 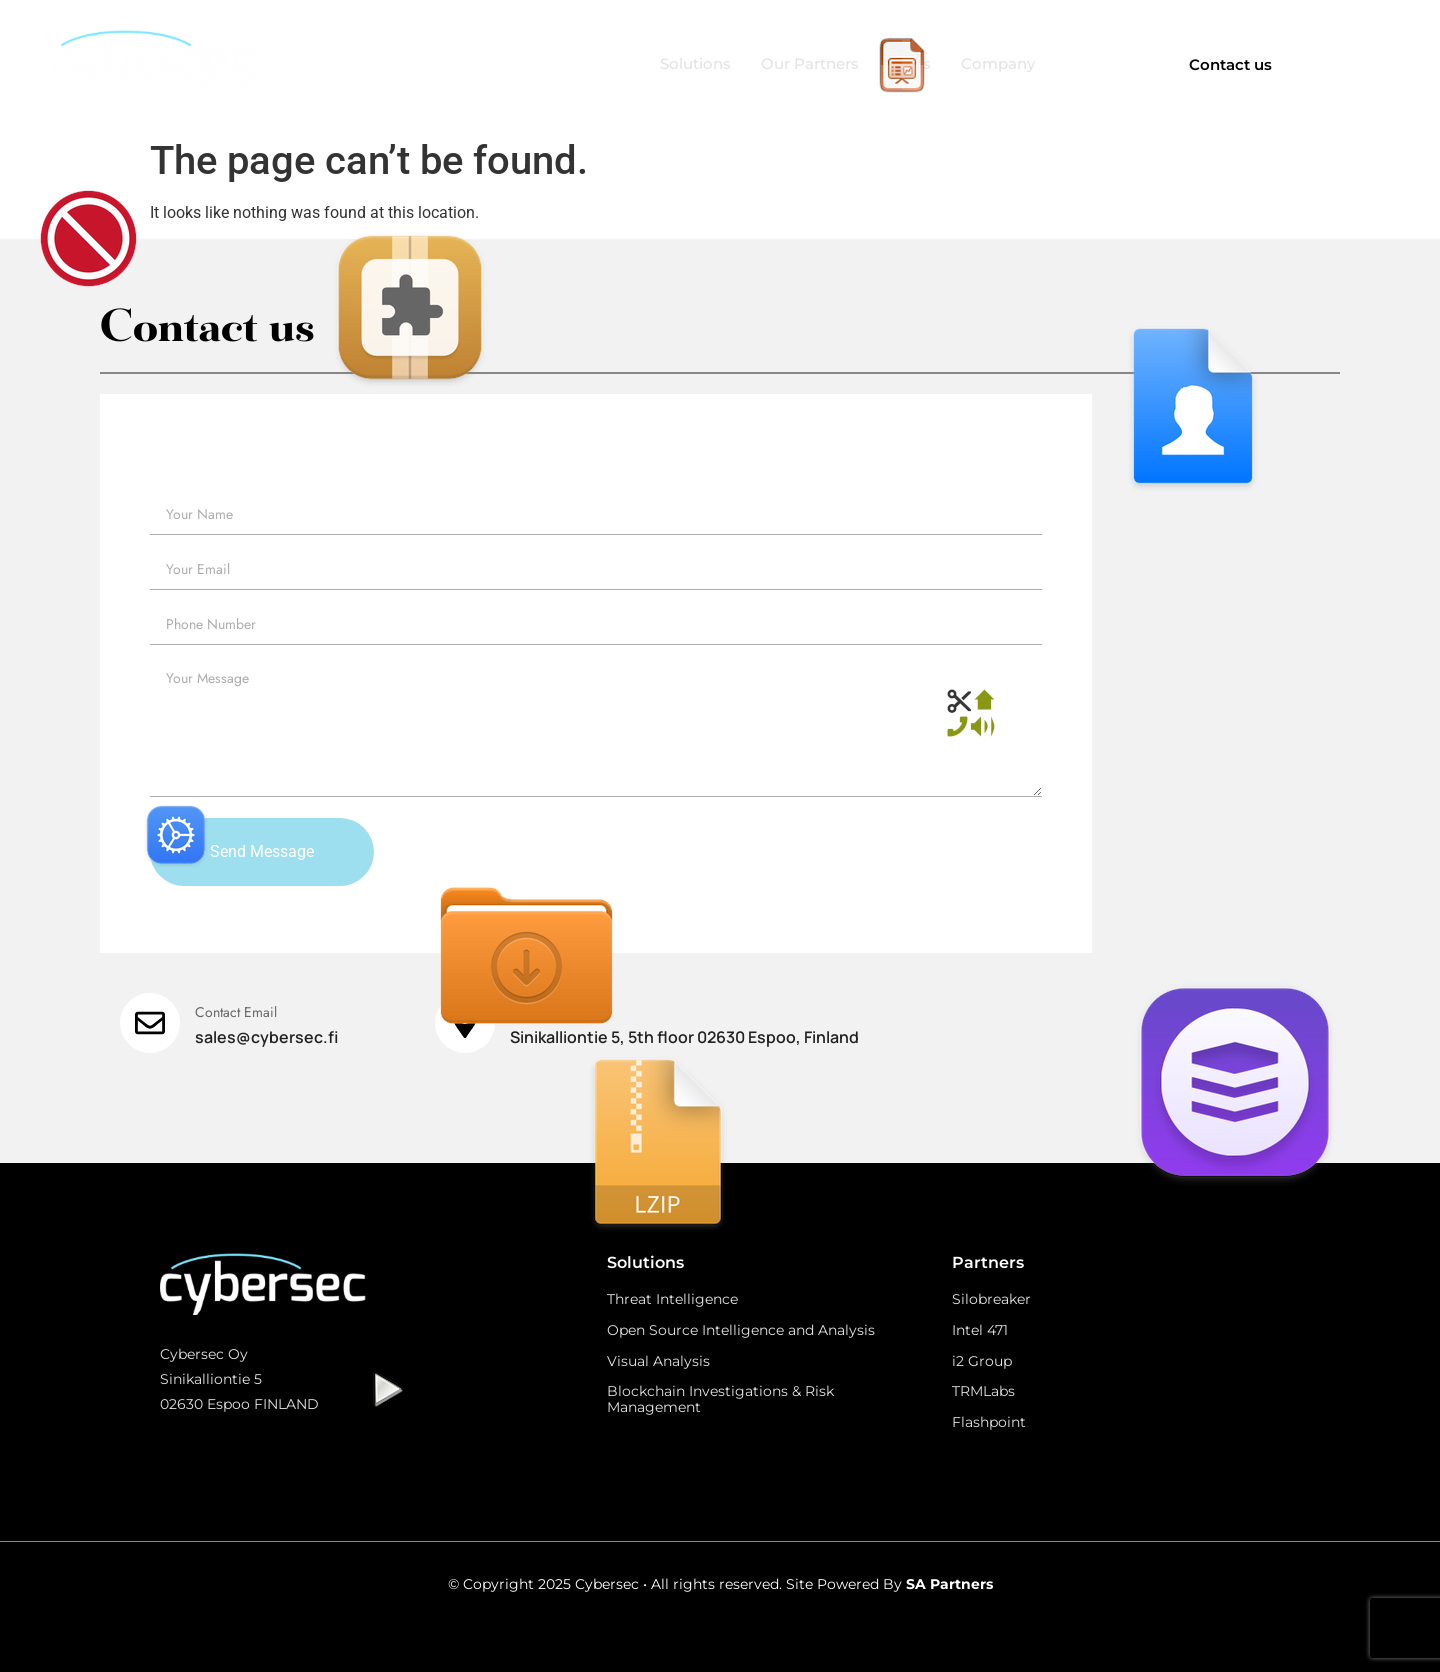 What do you see at coordinates (1193, 409) in the screenshot?
I see `open a contact file` at bounding box center [1193, 409].